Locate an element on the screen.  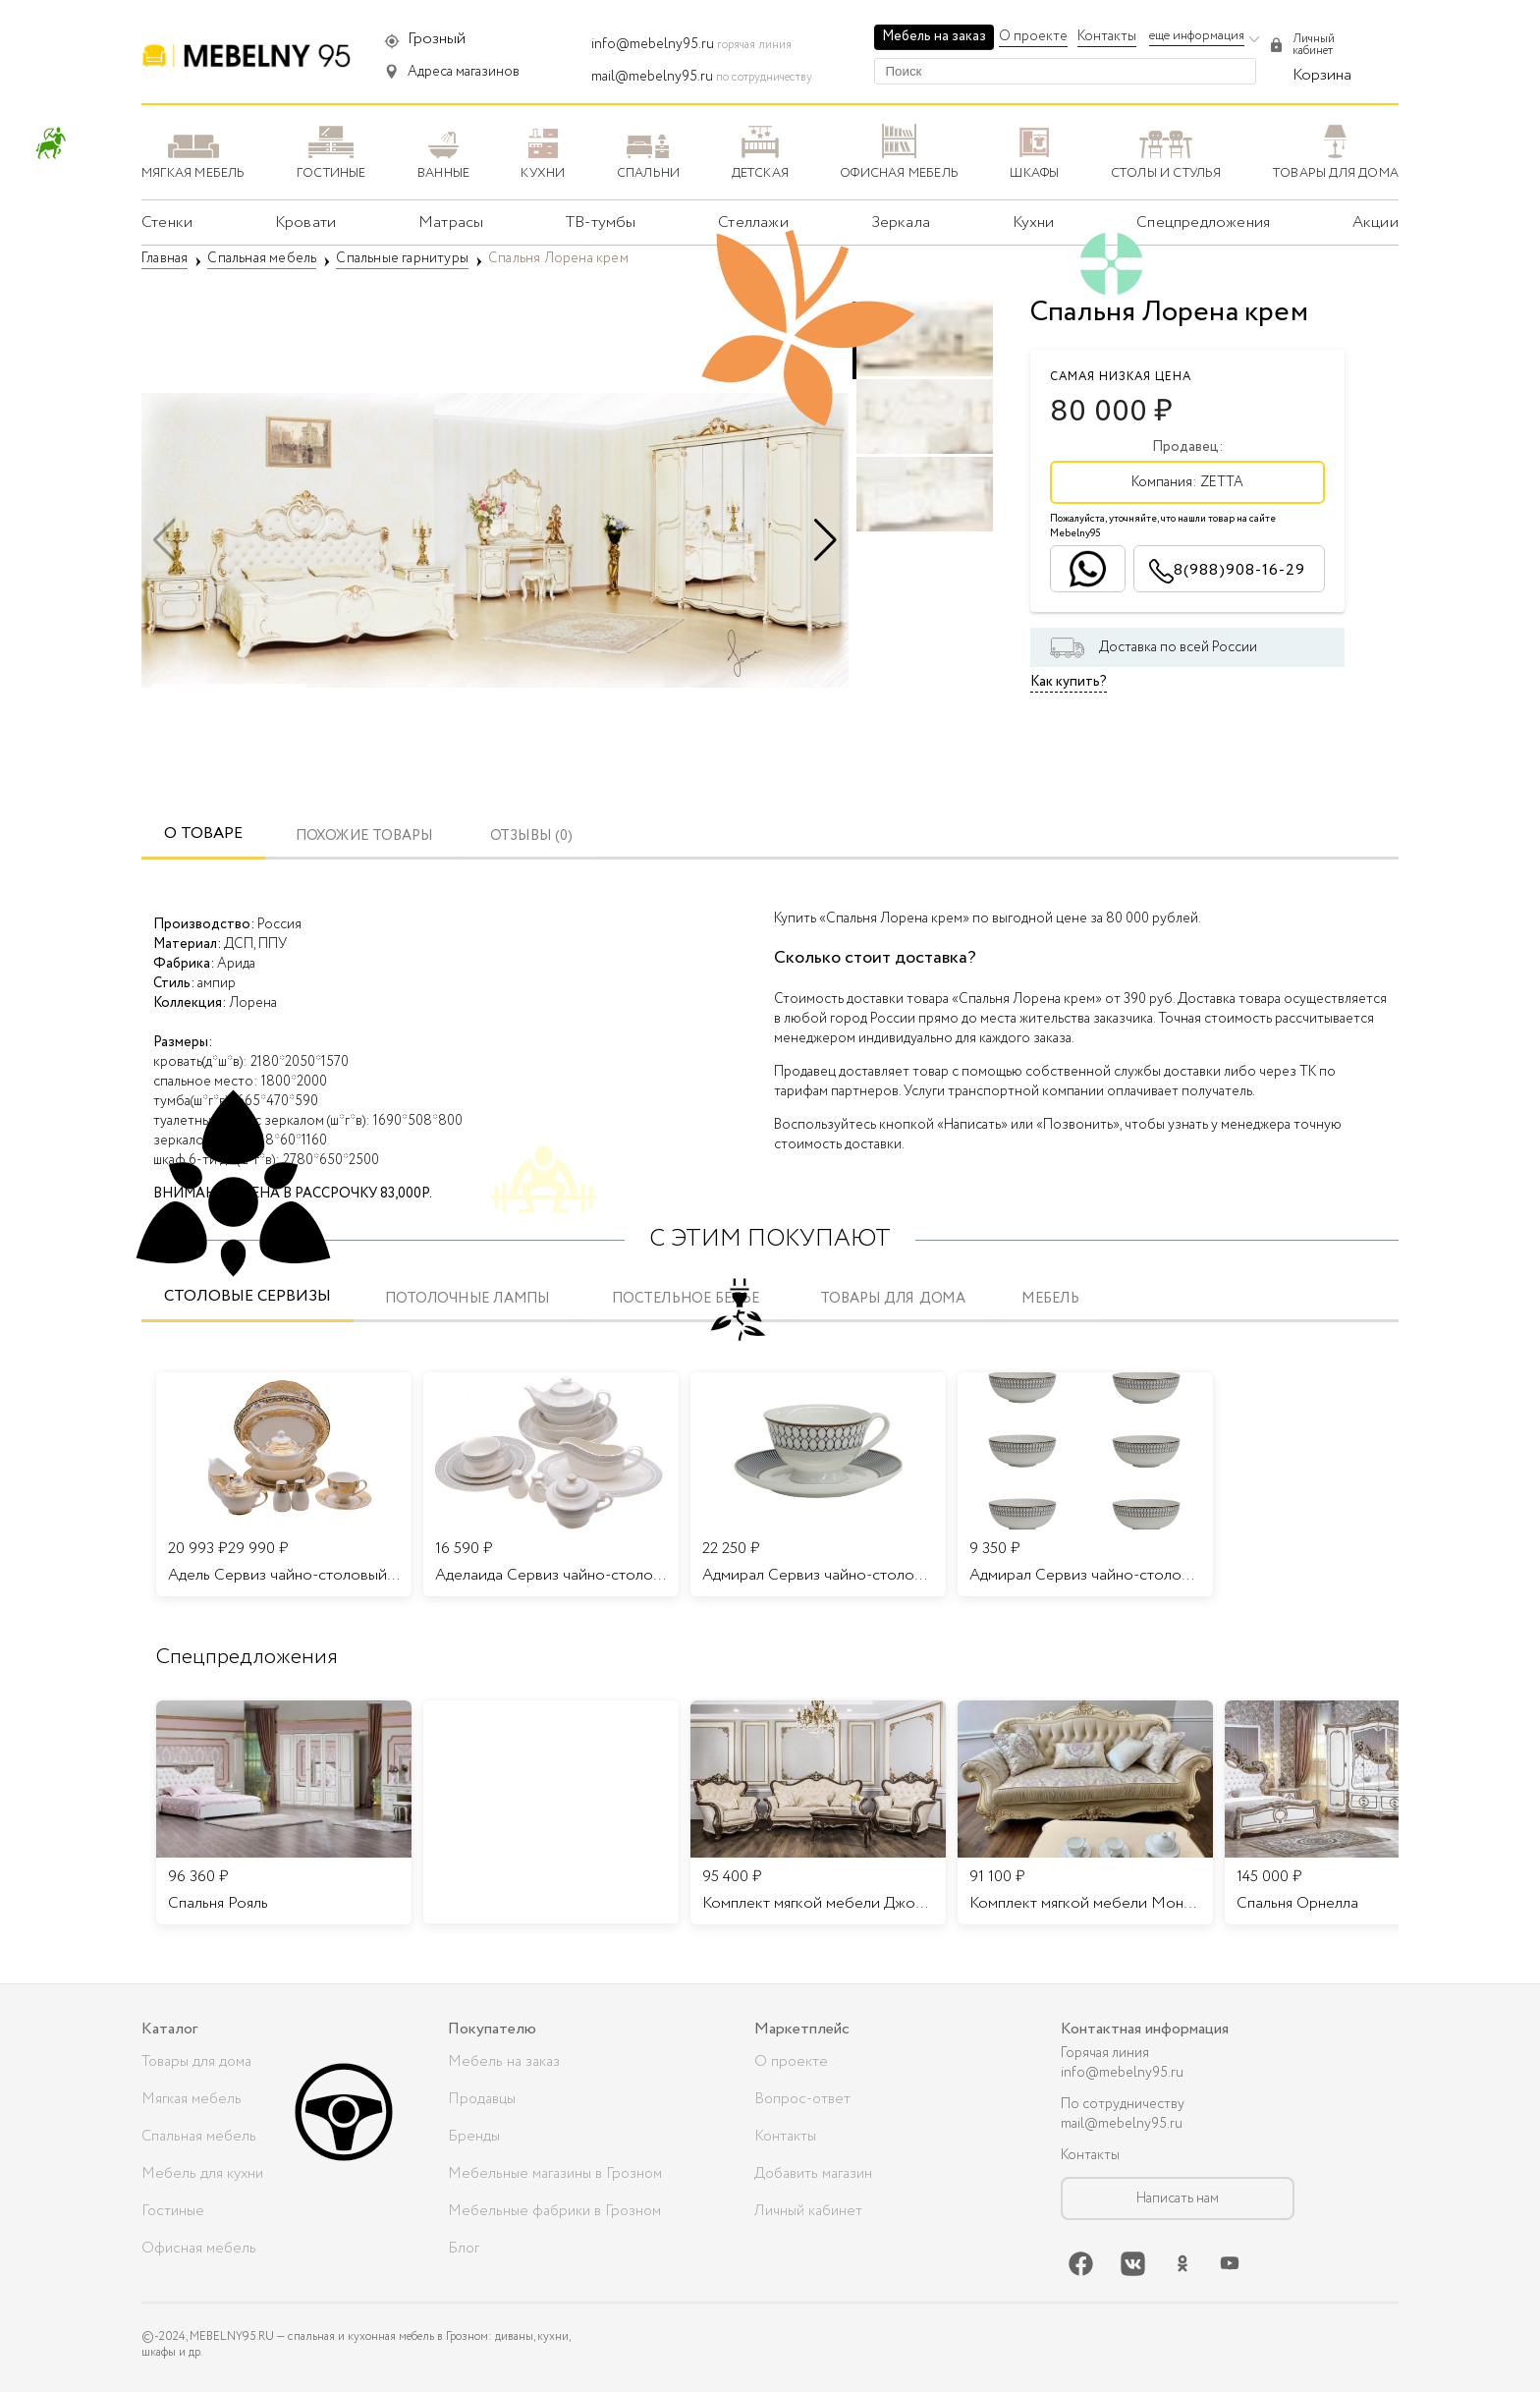
target or crosshair indicator is located at coordinates (1111, 263).